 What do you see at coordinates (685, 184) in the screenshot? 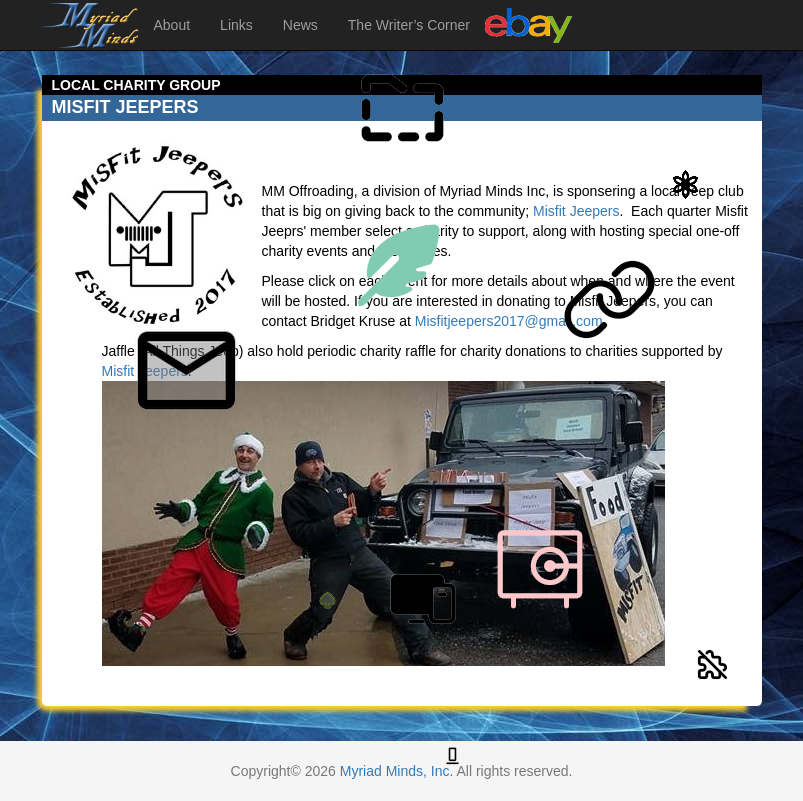
I see `apply a vintage or retro photo filter` at bounding box center [685, 184].